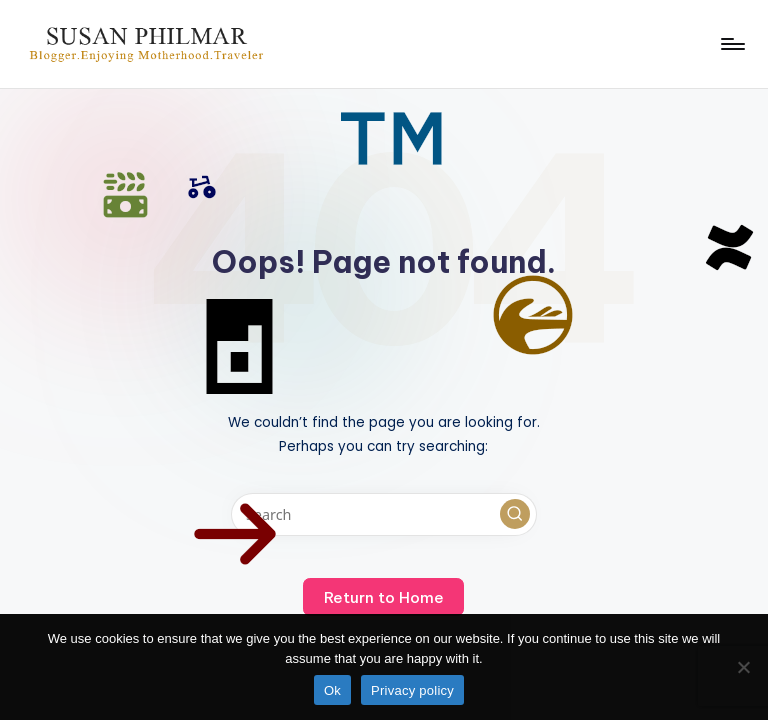 Image resolution: width=768 pixels, height=720 pixels. Describe the element at coordinates (235, 534) in the screenshot. I see `proceed to the next step` at that location.